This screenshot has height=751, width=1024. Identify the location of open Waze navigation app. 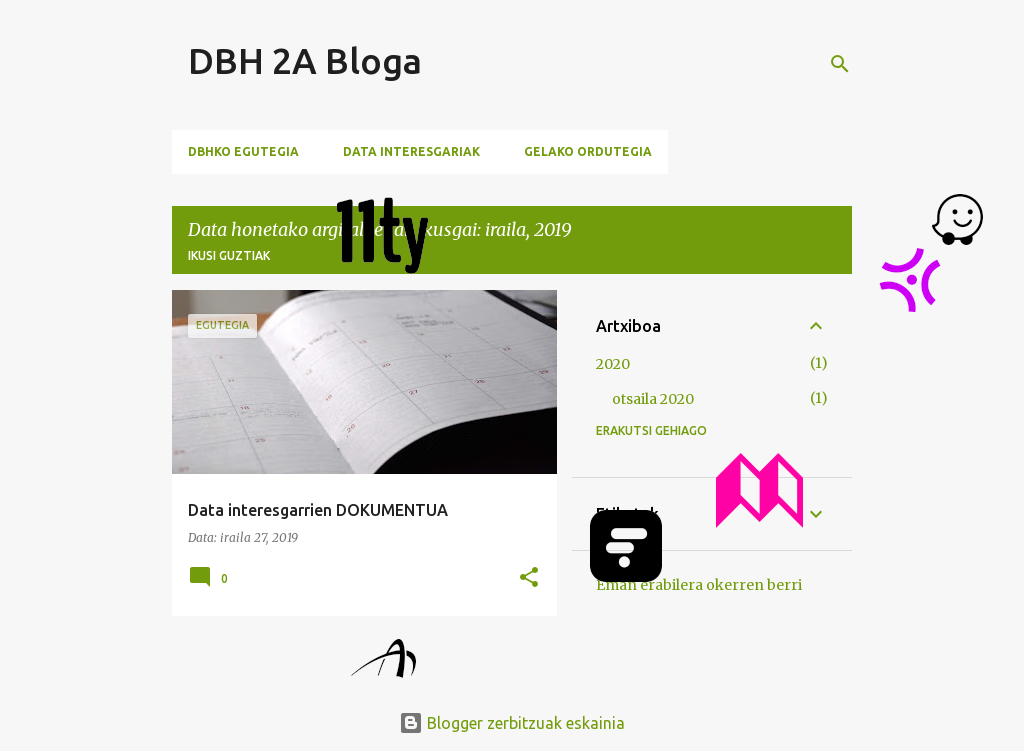
(957, 219).